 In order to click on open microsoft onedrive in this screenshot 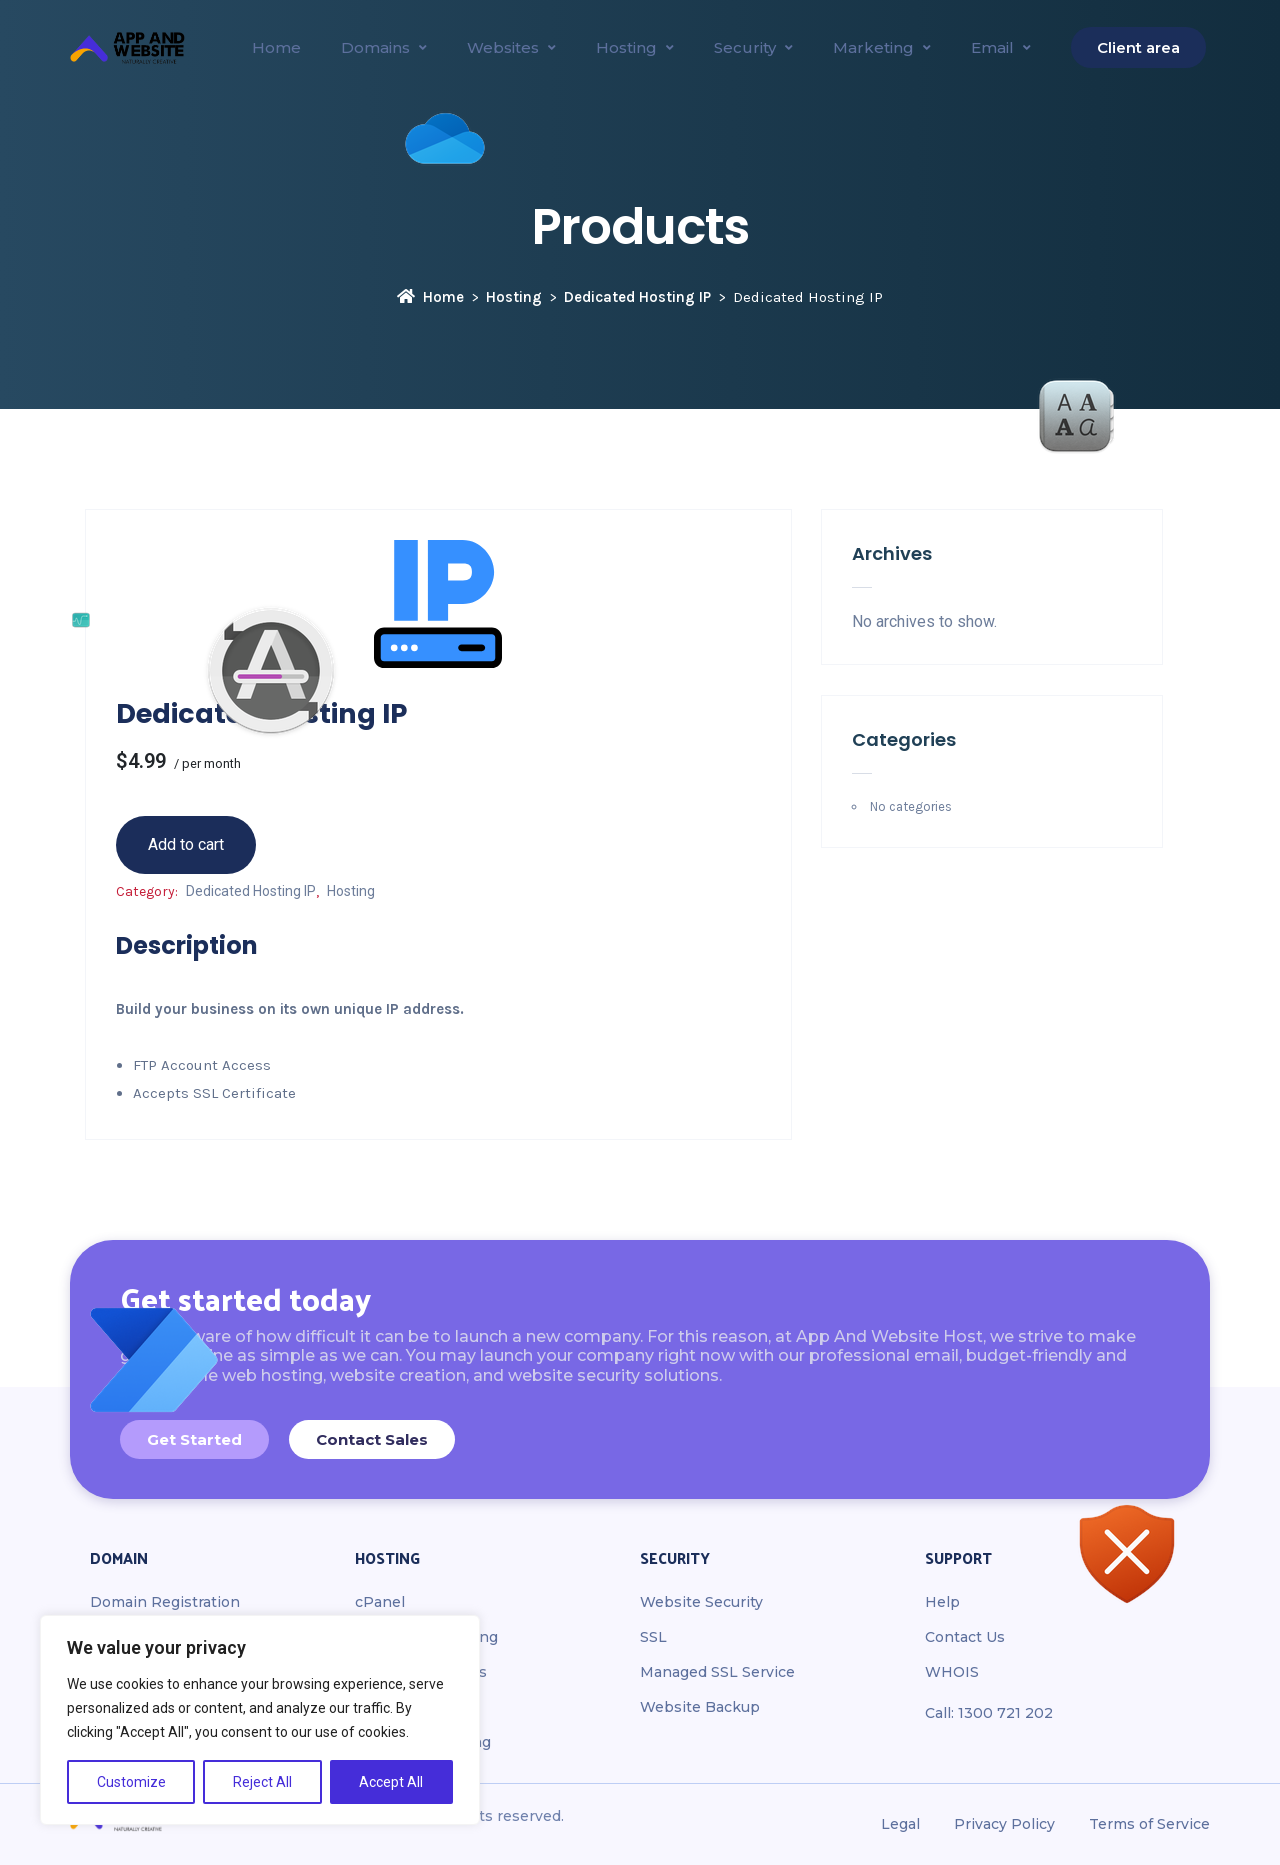, I will do `click(445, 138)`.